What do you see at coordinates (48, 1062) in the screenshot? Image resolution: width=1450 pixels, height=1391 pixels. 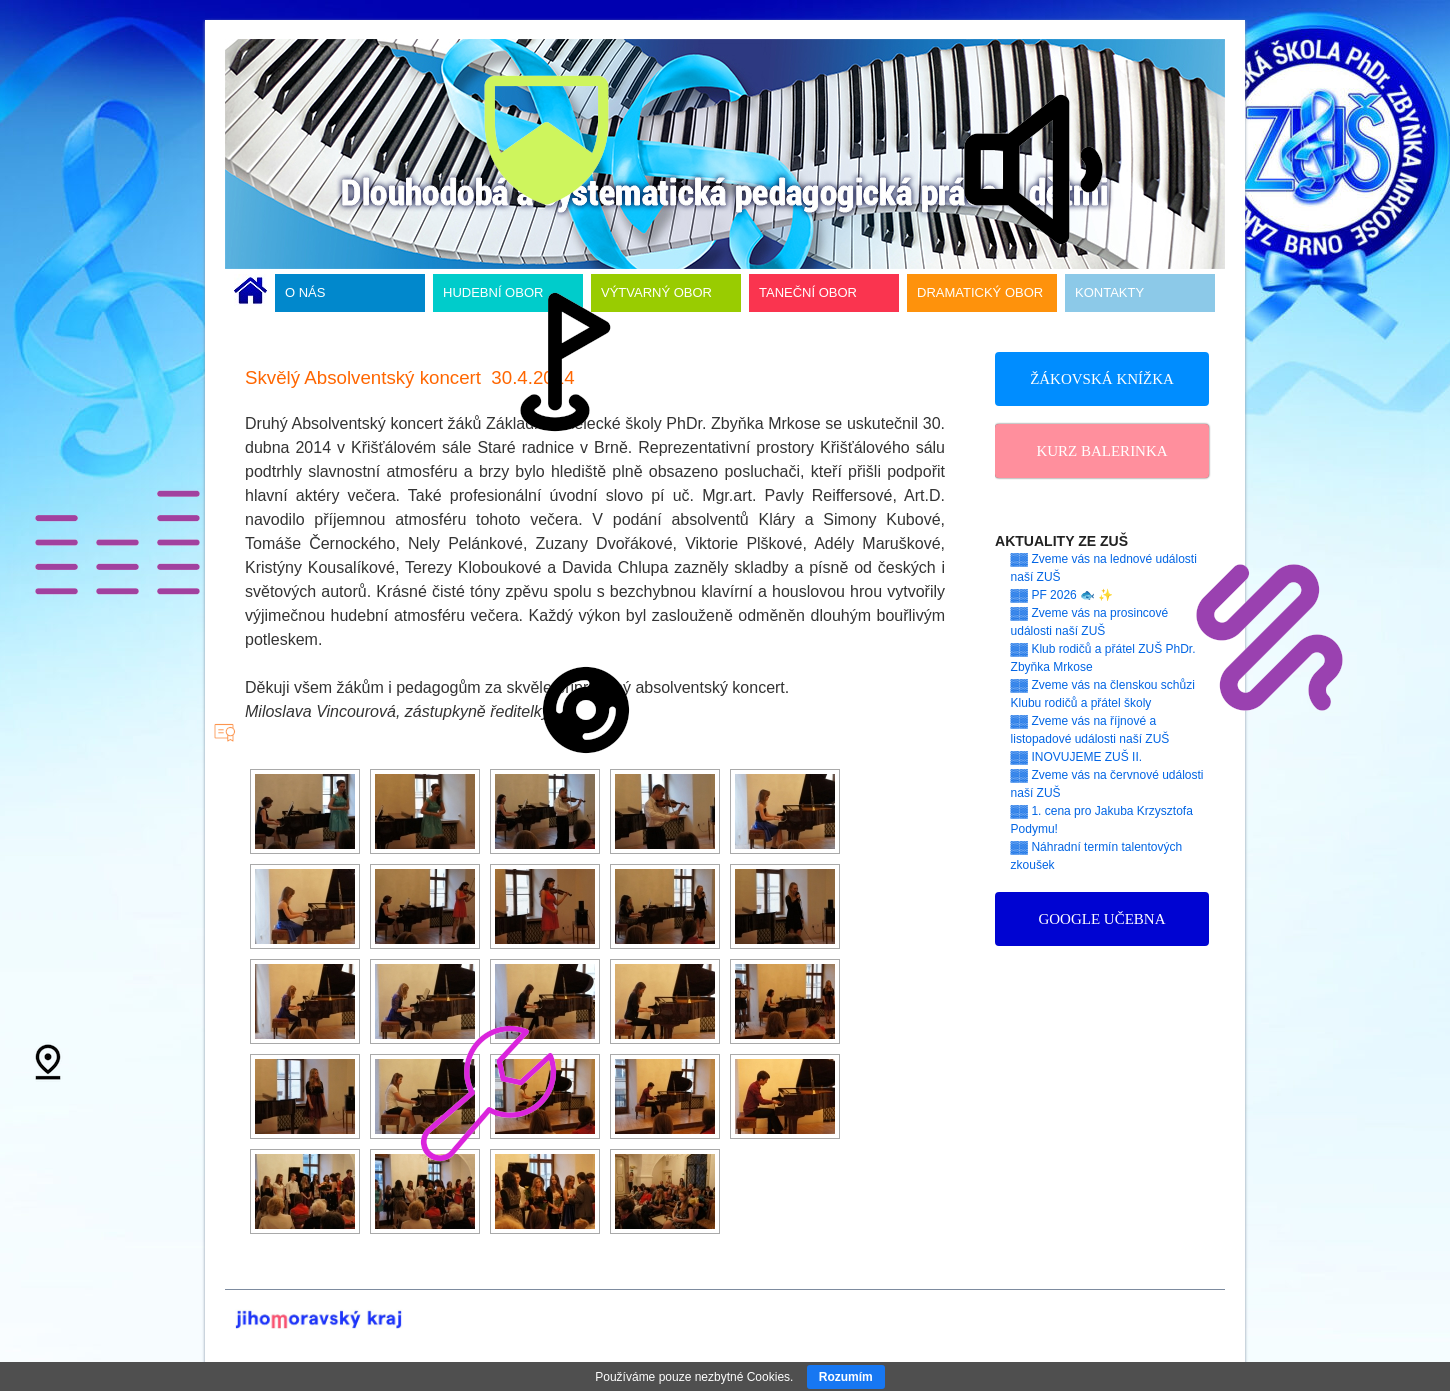 I see `drop a pin on the map` at bounding box center [48, 1062].